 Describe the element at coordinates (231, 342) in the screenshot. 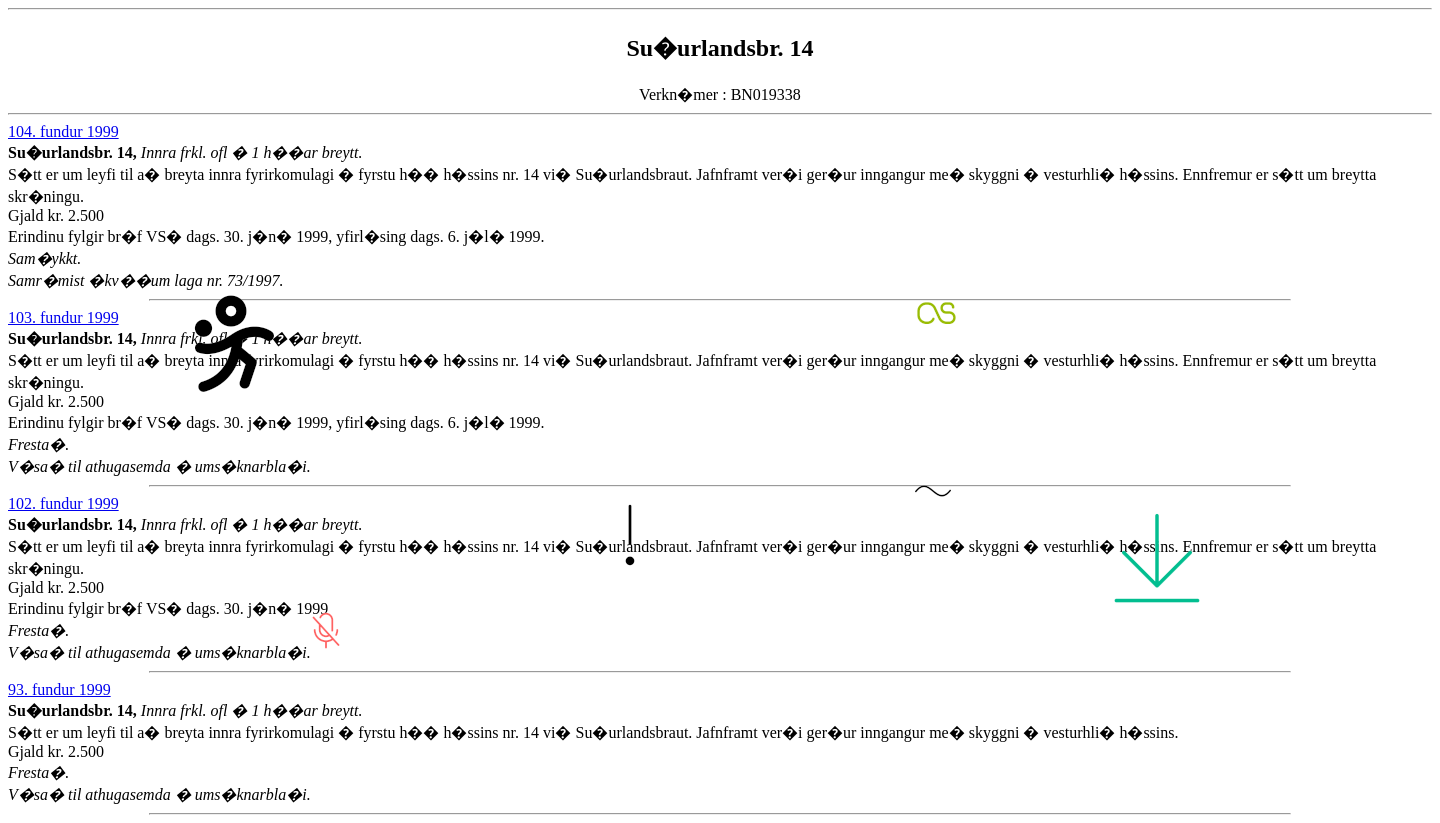

I see `access throwing or toss-related sports activities` at that location.